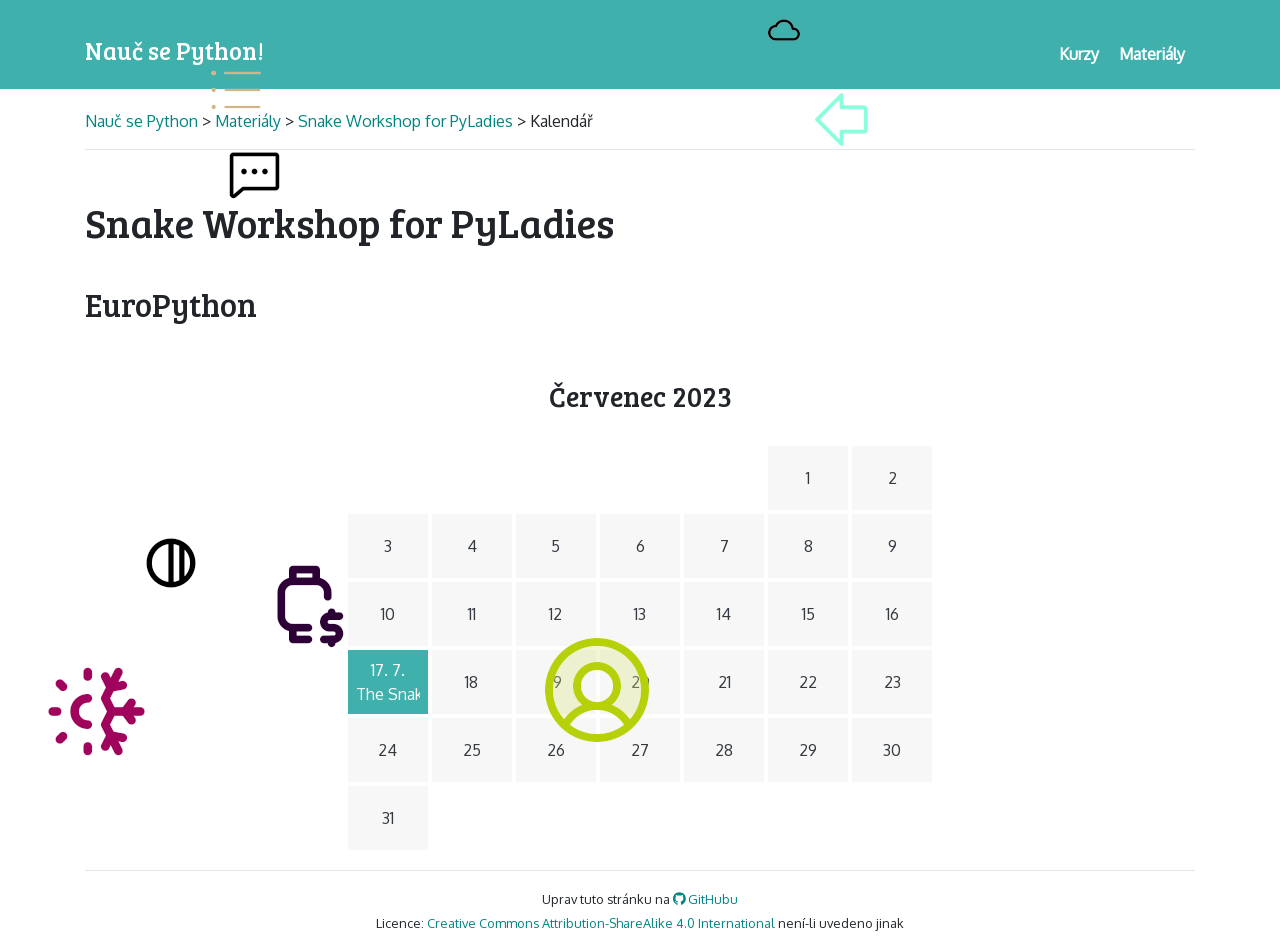  What do you see at coordinates (304, 604) in the screenshot?
I see `view payment or finance features on your smartwatch` at bounding box center [304, 604].